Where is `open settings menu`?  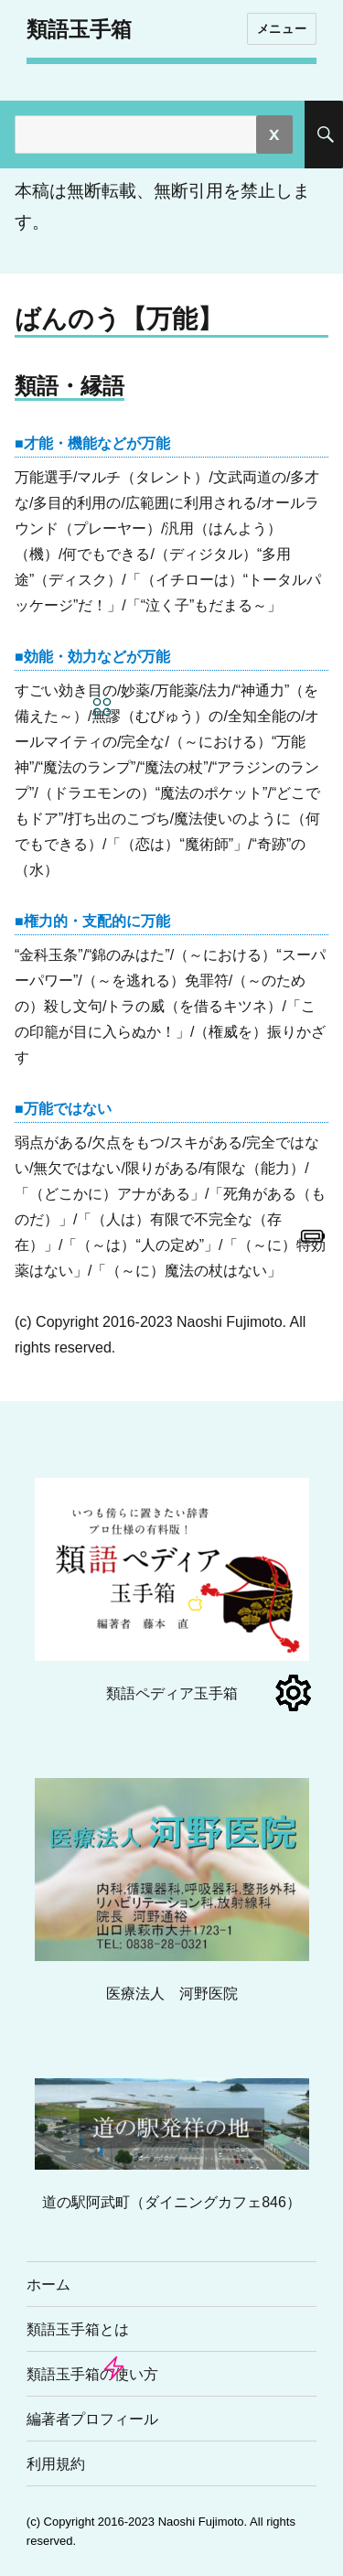 open settings menu is located at coordinates (294, 1693).